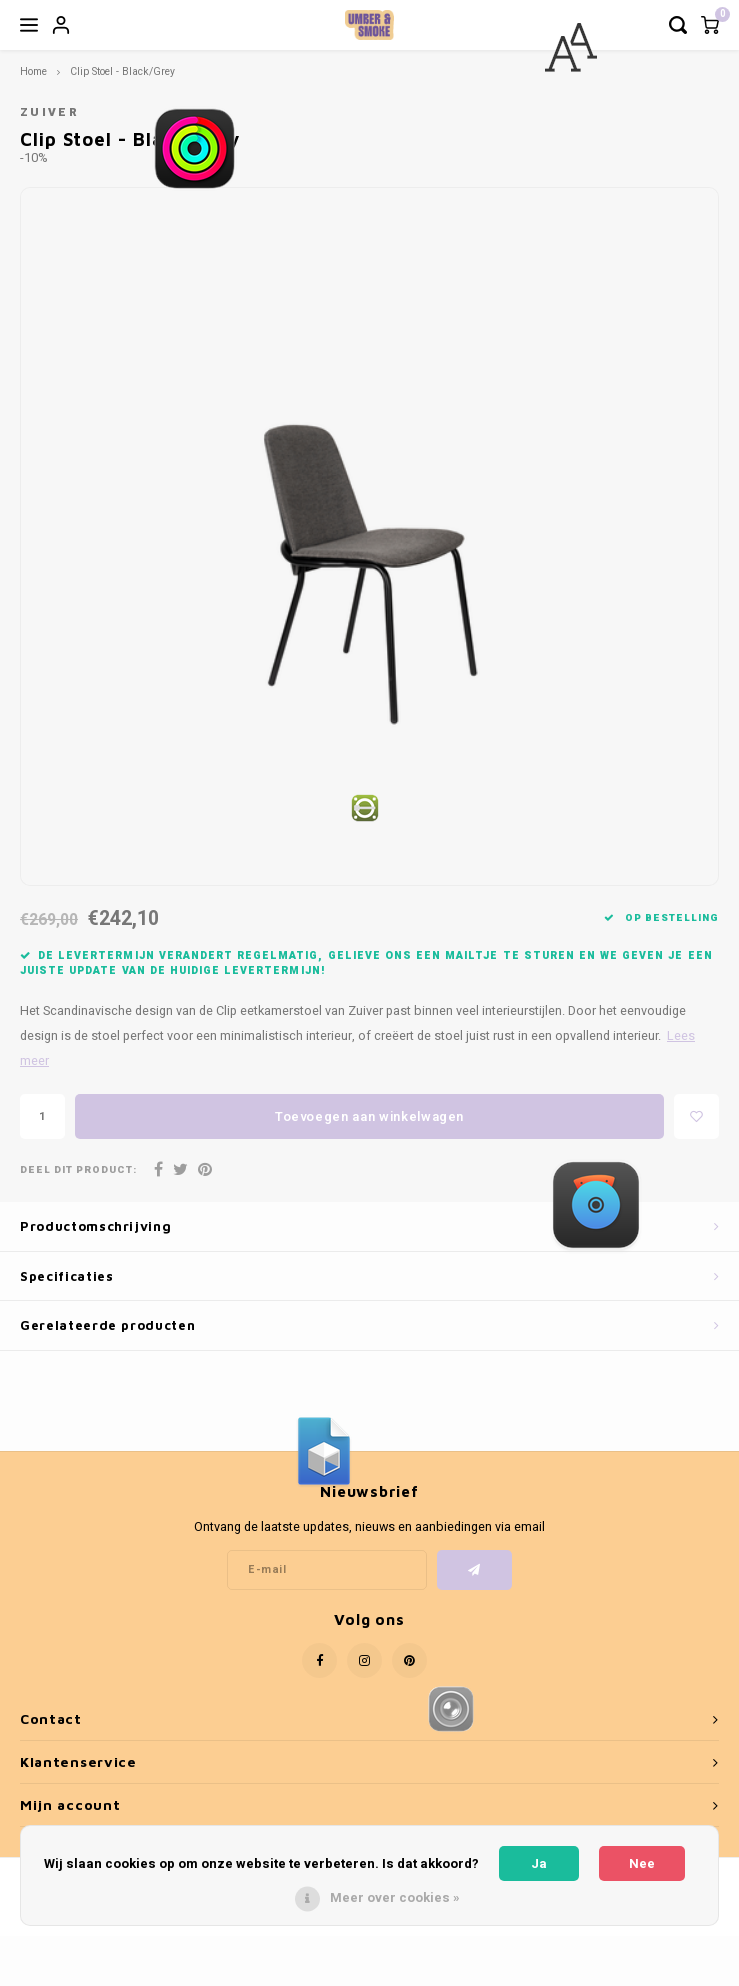 The width and height of the screenshot is (739, 1986). I want to click on flatpak application reference file, so click(324, 1451).